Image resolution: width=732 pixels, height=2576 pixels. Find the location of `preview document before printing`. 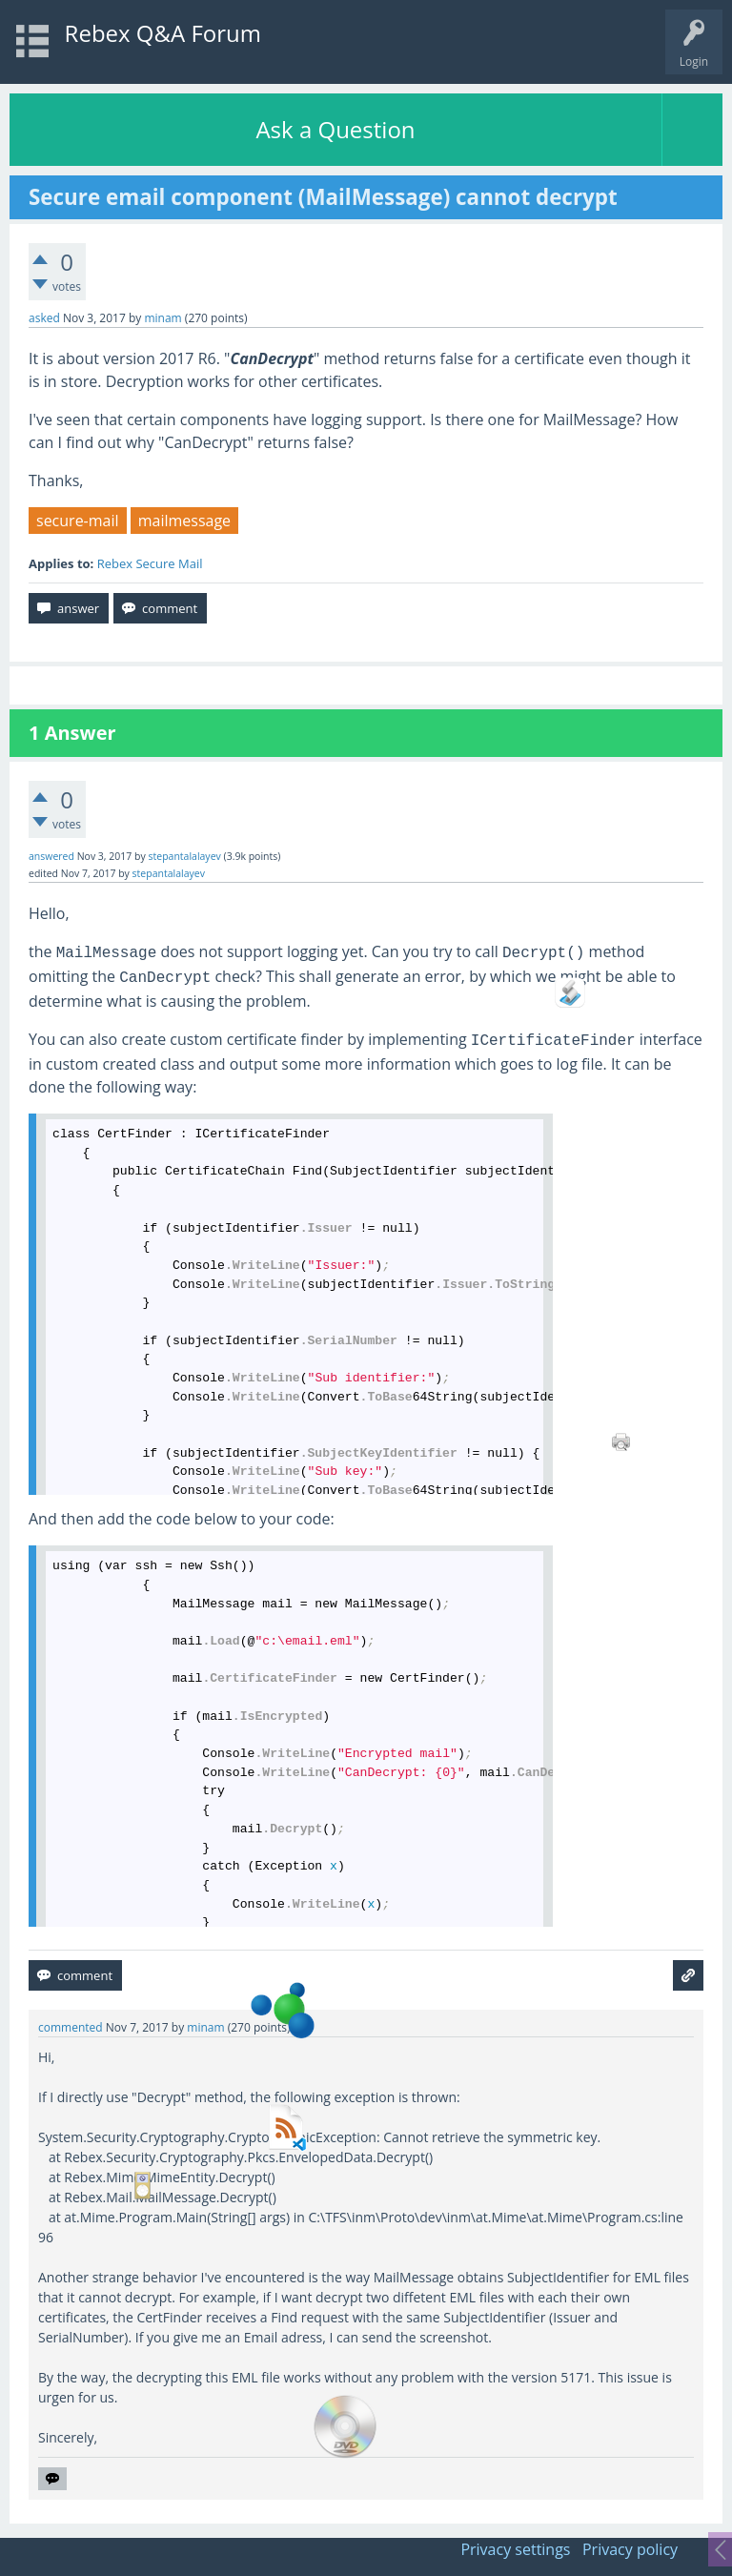

preview document before printing is located at coordinates (620, 1441).